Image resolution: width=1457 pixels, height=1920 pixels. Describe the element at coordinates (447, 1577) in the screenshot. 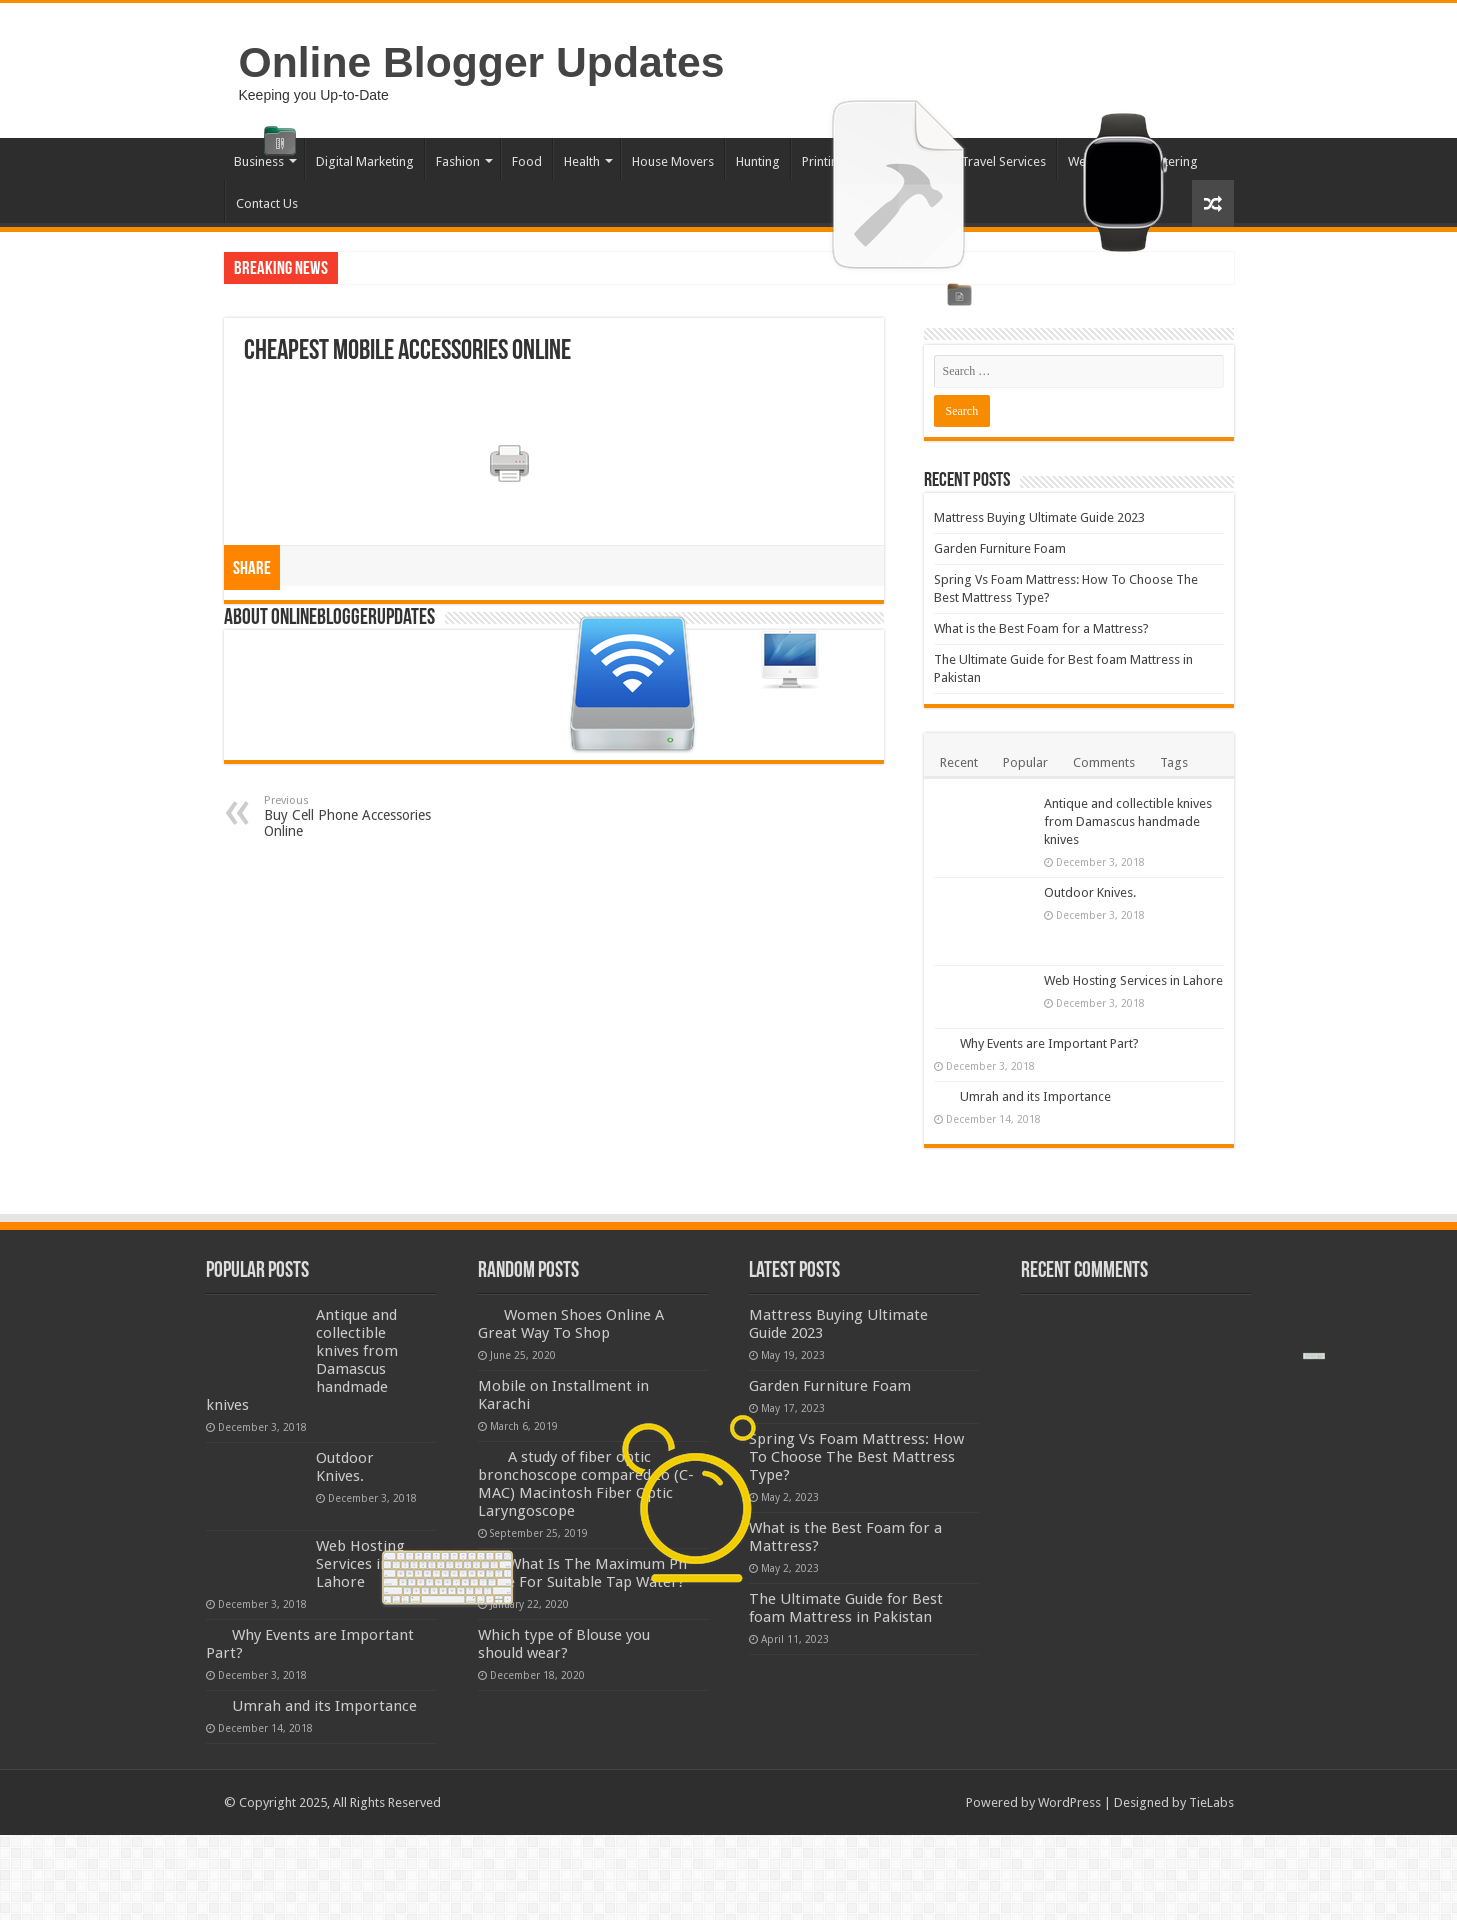

I see `connect a bluetooth keyboard` at that location.